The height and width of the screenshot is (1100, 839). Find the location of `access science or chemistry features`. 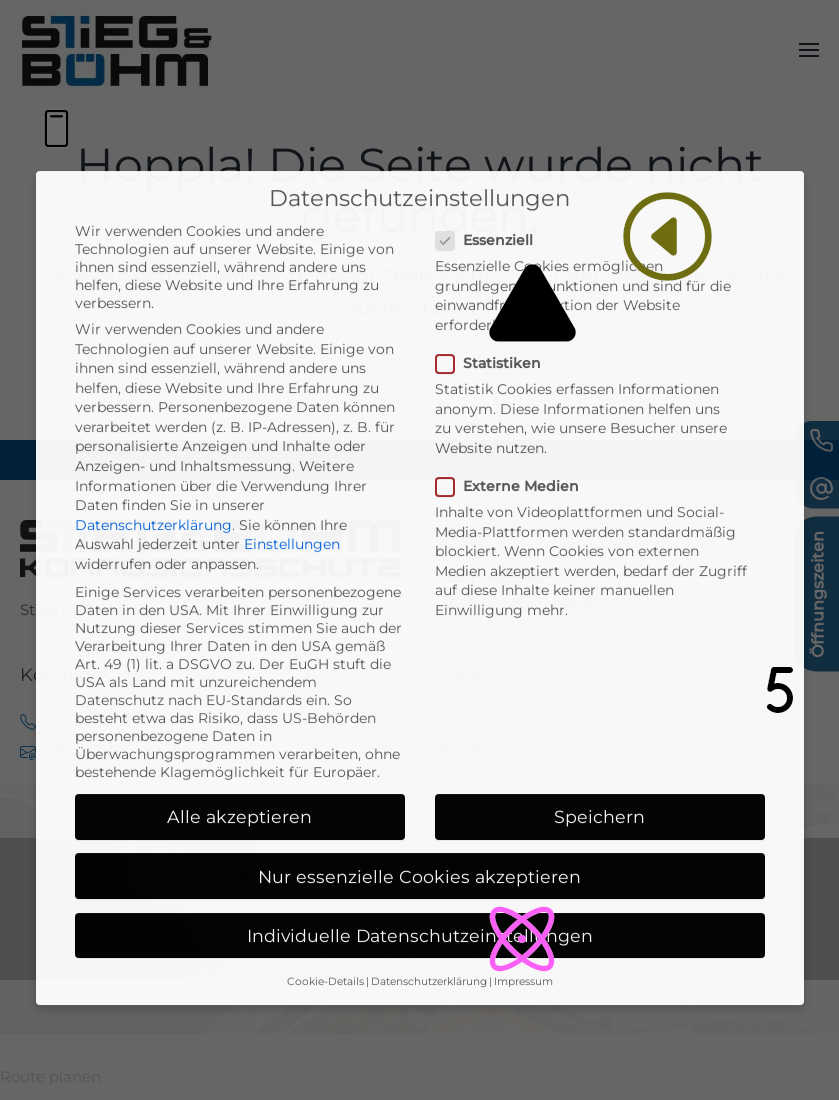

access science or chemistry features is located at coordinates (522, 939).